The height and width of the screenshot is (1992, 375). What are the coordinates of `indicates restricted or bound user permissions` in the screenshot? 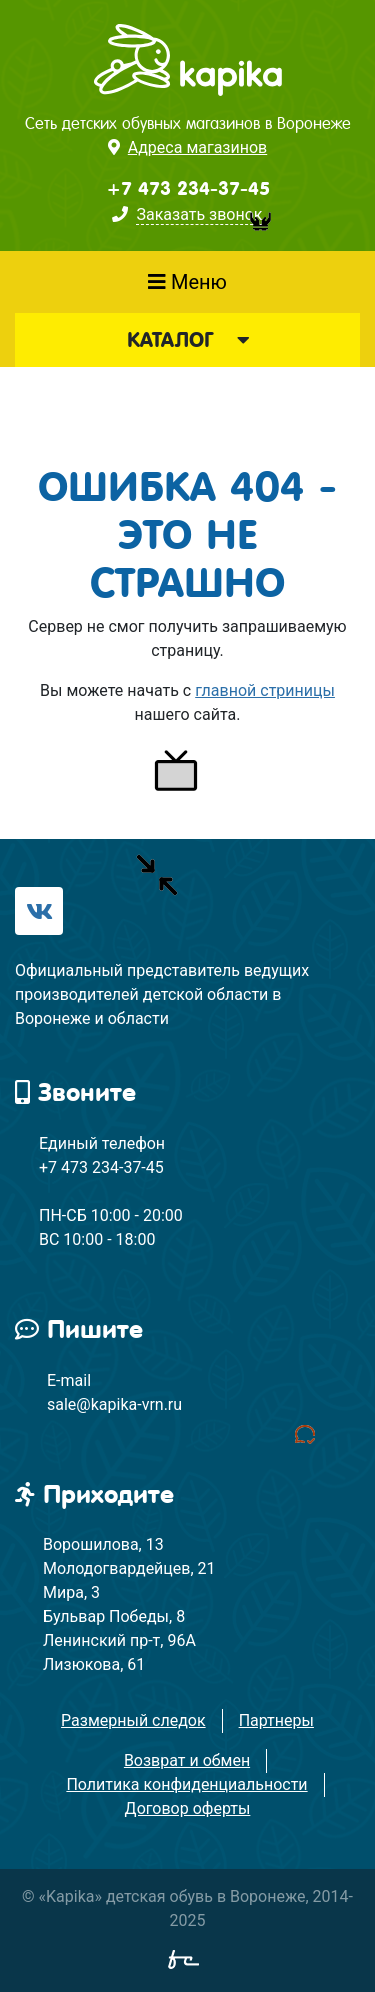 It's located at (260, 221).